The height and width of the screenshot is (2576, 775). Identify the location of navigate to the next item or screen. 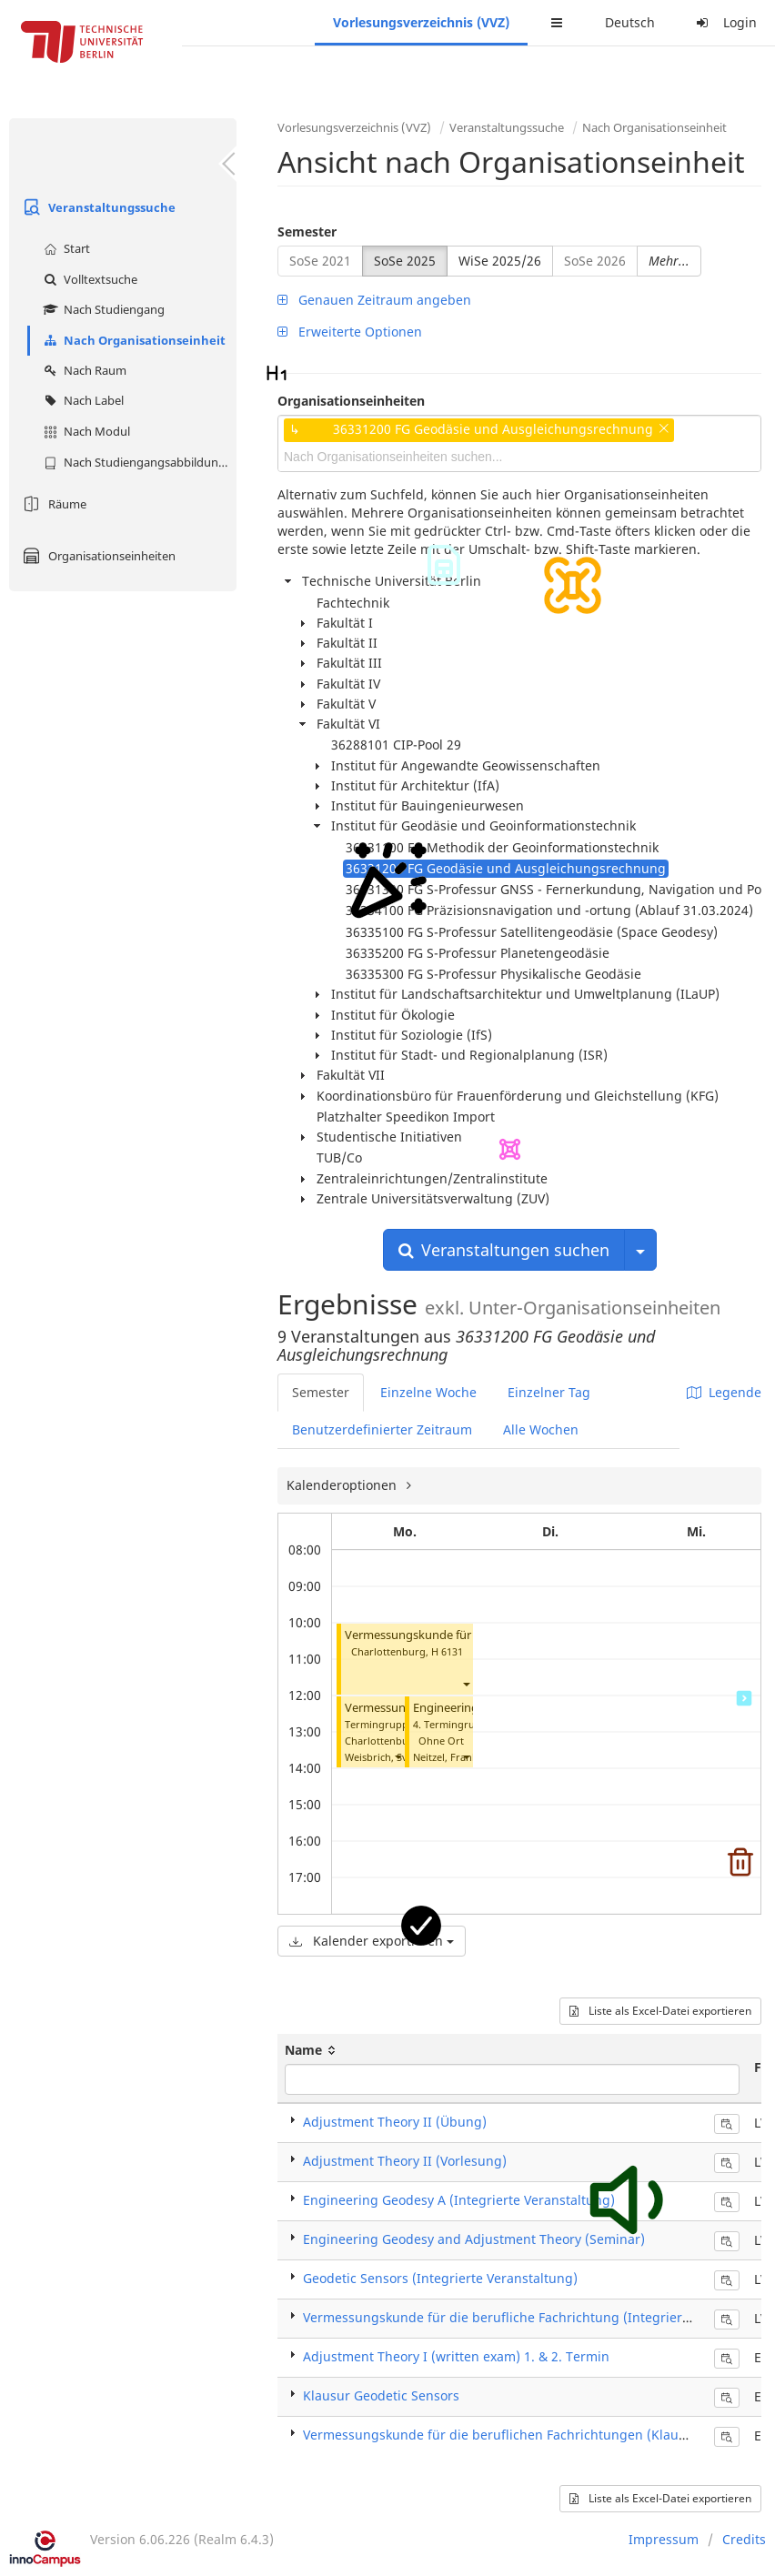
(744, 1698).